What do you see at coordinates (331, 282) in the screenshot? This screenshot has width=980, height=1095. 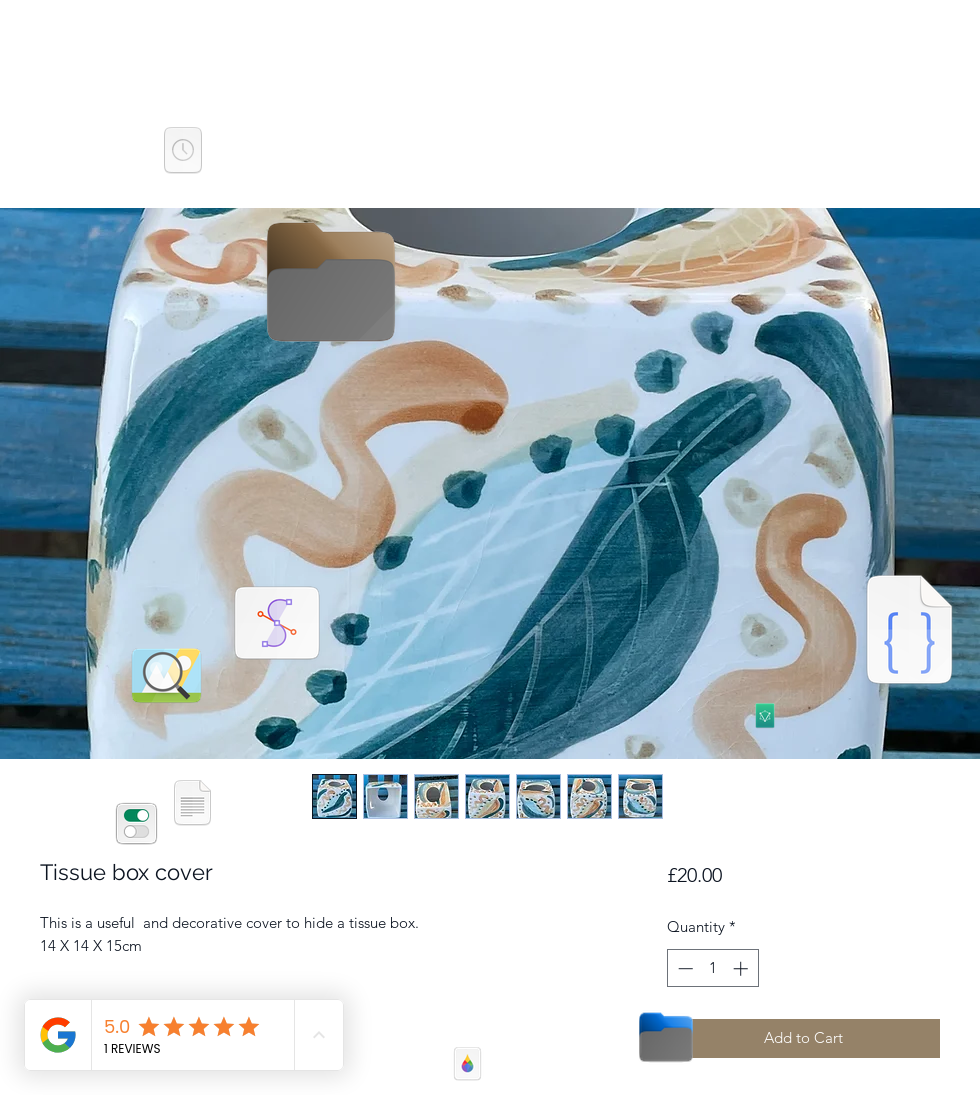 I see `access an open folder's contents` at bounding box center [331, 282].